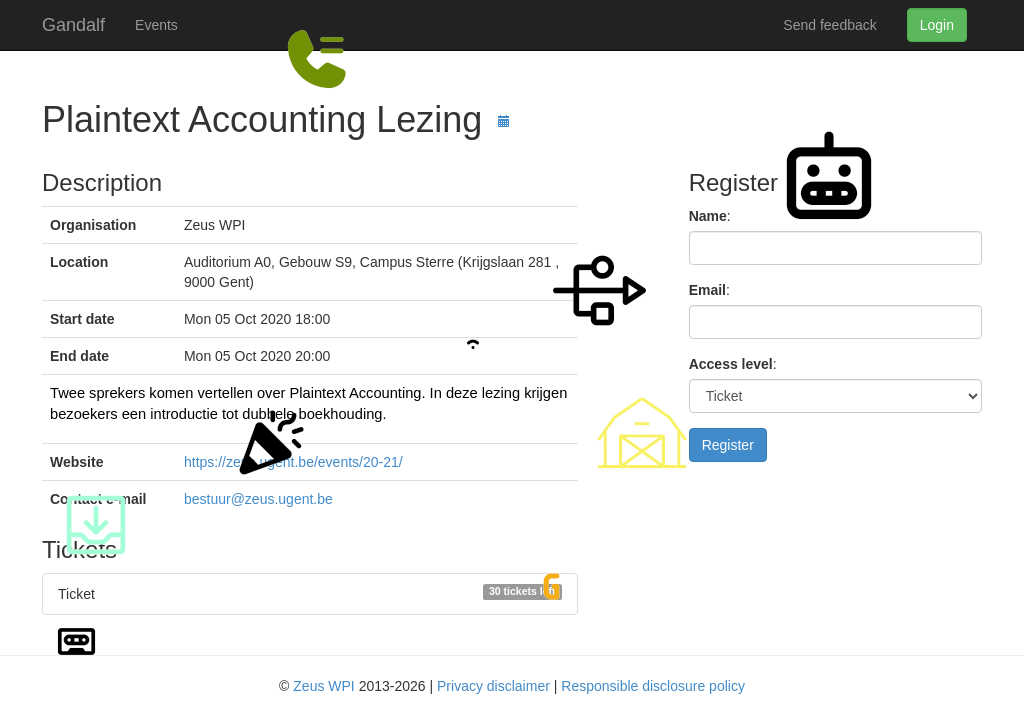 This screenshot has height=720, width=1024. Describe the element at coordinates (642, 439) in the screenshot. I see `access farm or agricultural settings` at that location.